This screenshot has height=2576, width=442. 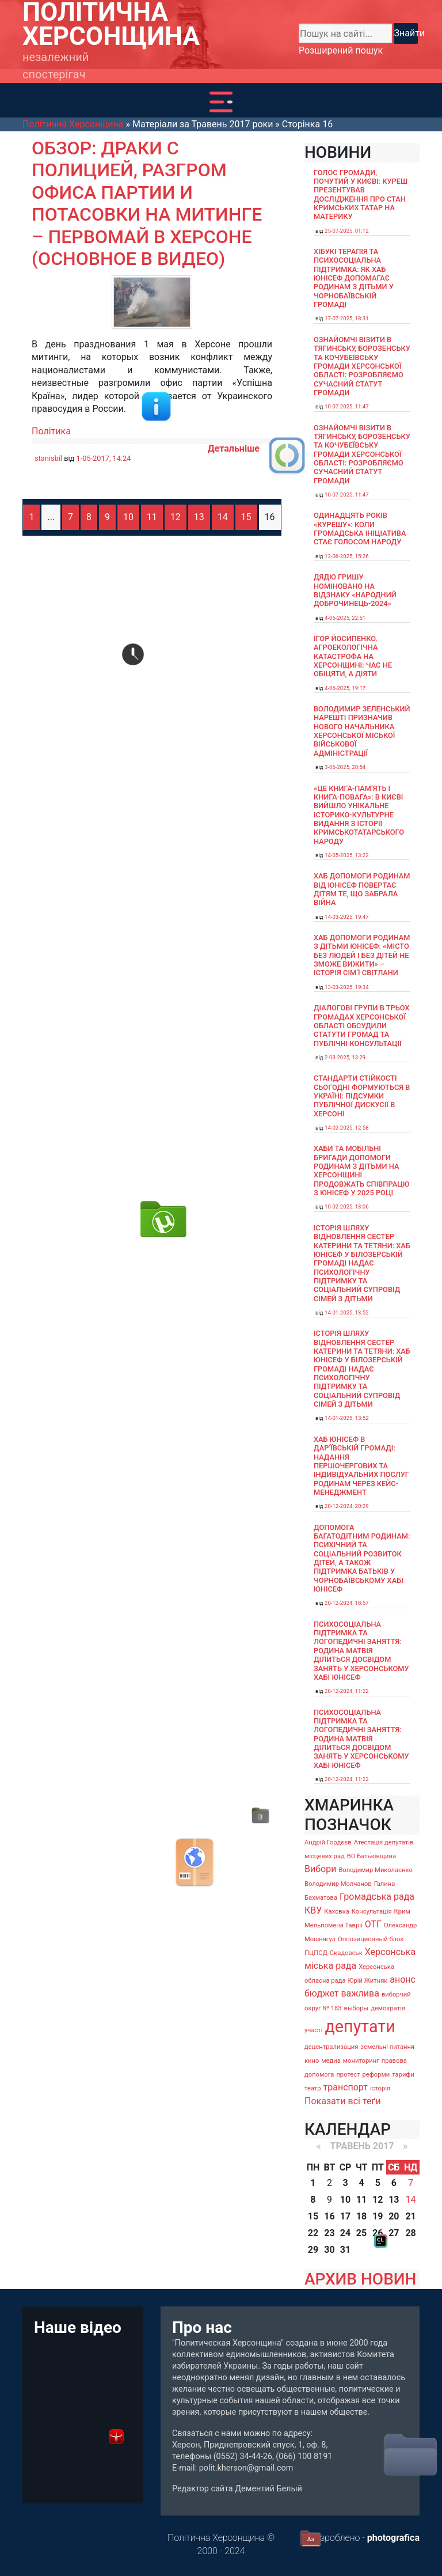 I want to click on folder containing uTorrent downloads, so click(x=163, y=1220).